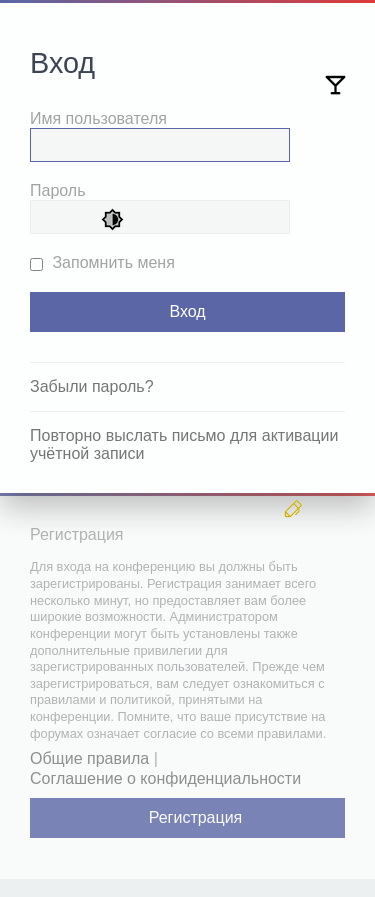 The height and width of the screenshot is (897, 375). Describe the element at coordinates (293, 509) in the screenshot. I see `edit or modify content` at that location.